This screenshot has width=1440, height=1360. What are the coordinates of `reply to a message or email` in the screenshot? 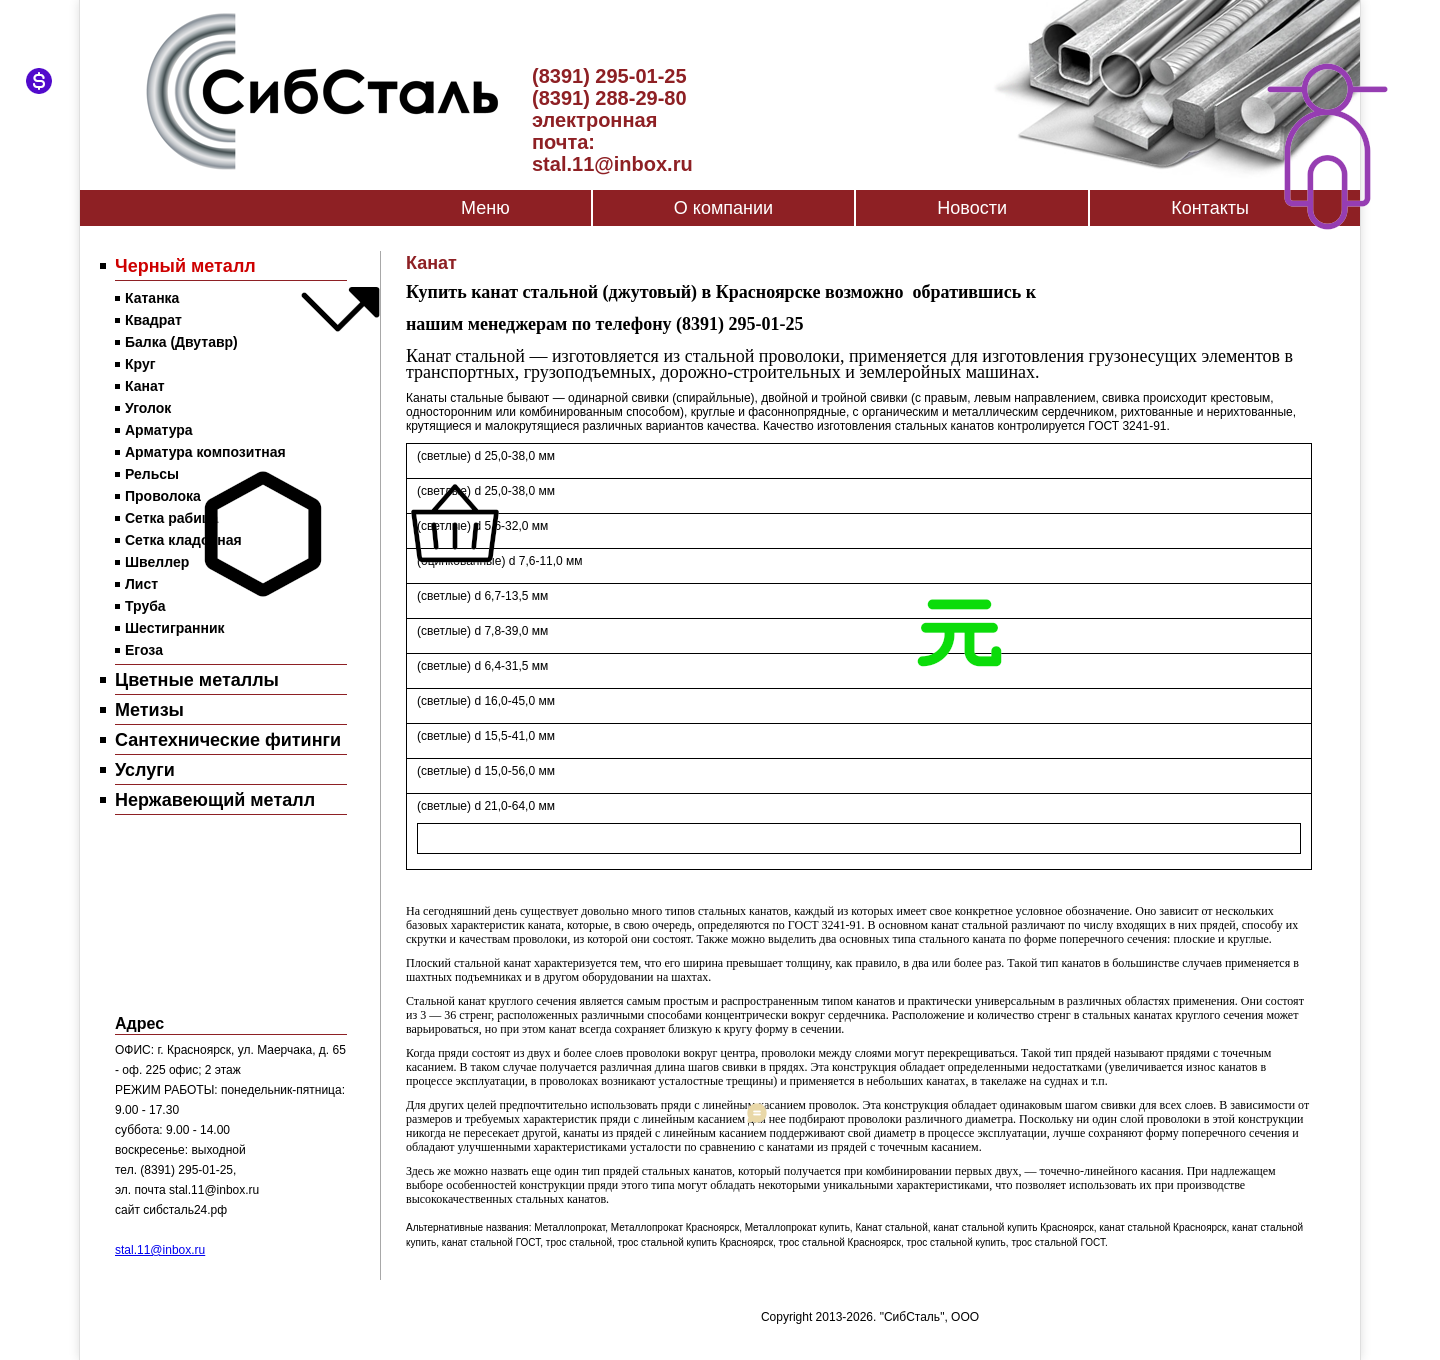 It's located at (340, 306).